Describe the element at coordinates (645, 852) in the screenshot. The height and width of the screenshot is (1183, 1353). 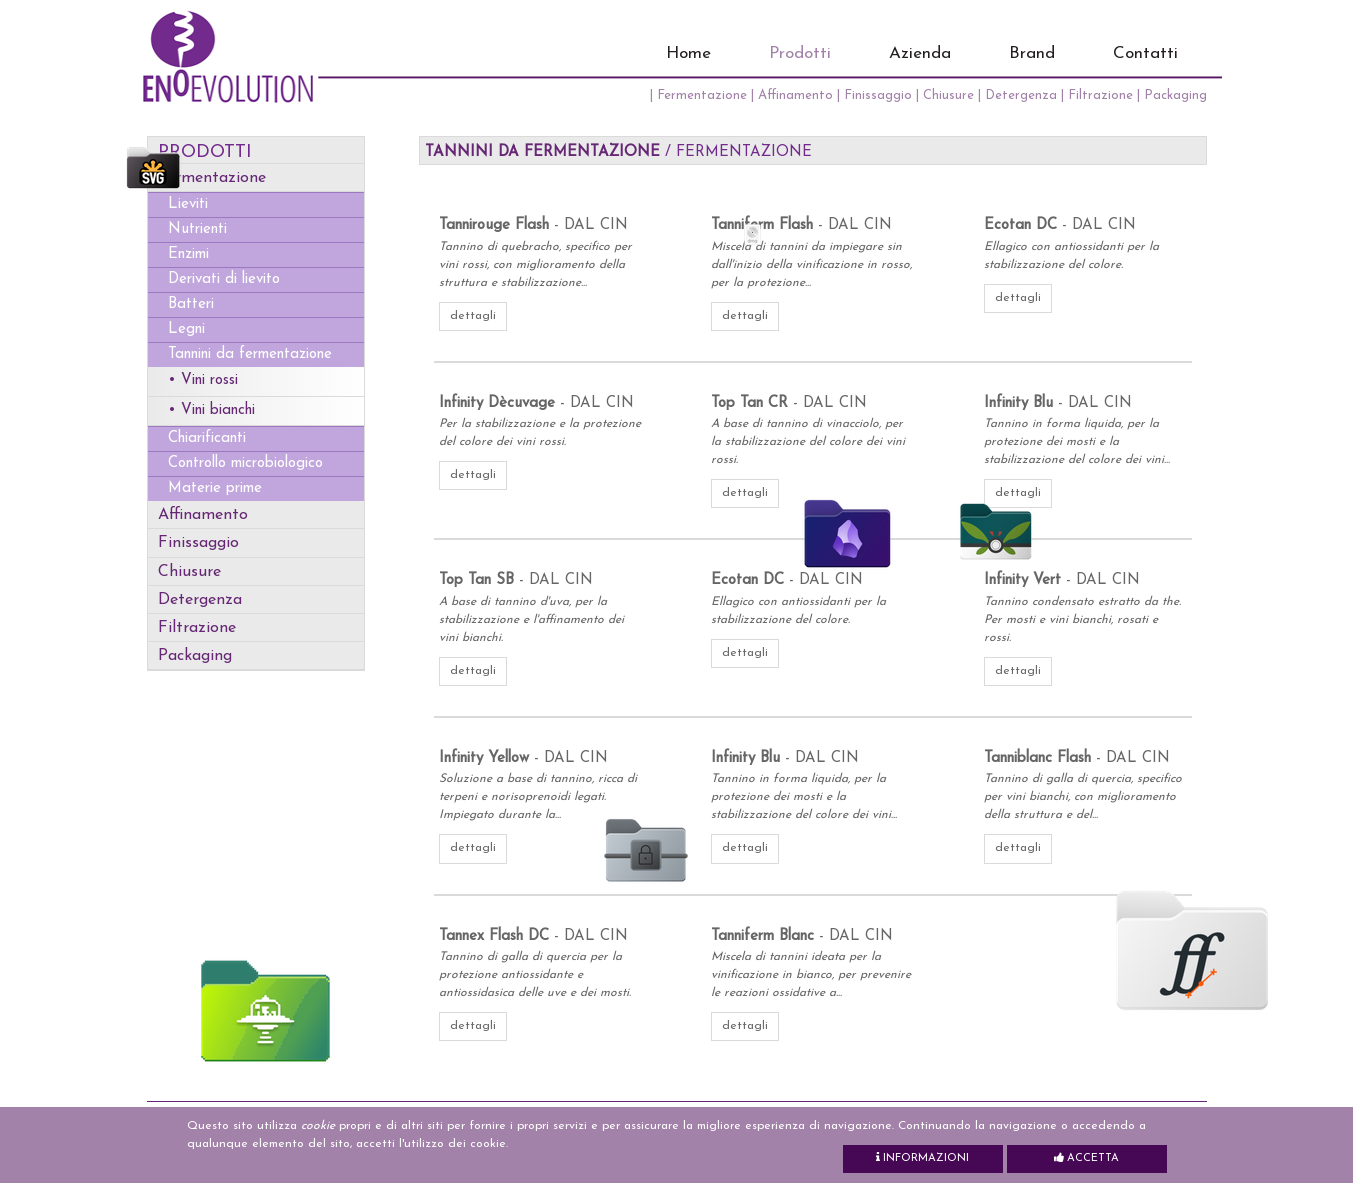
I see `access a password-protected folder` at that location.